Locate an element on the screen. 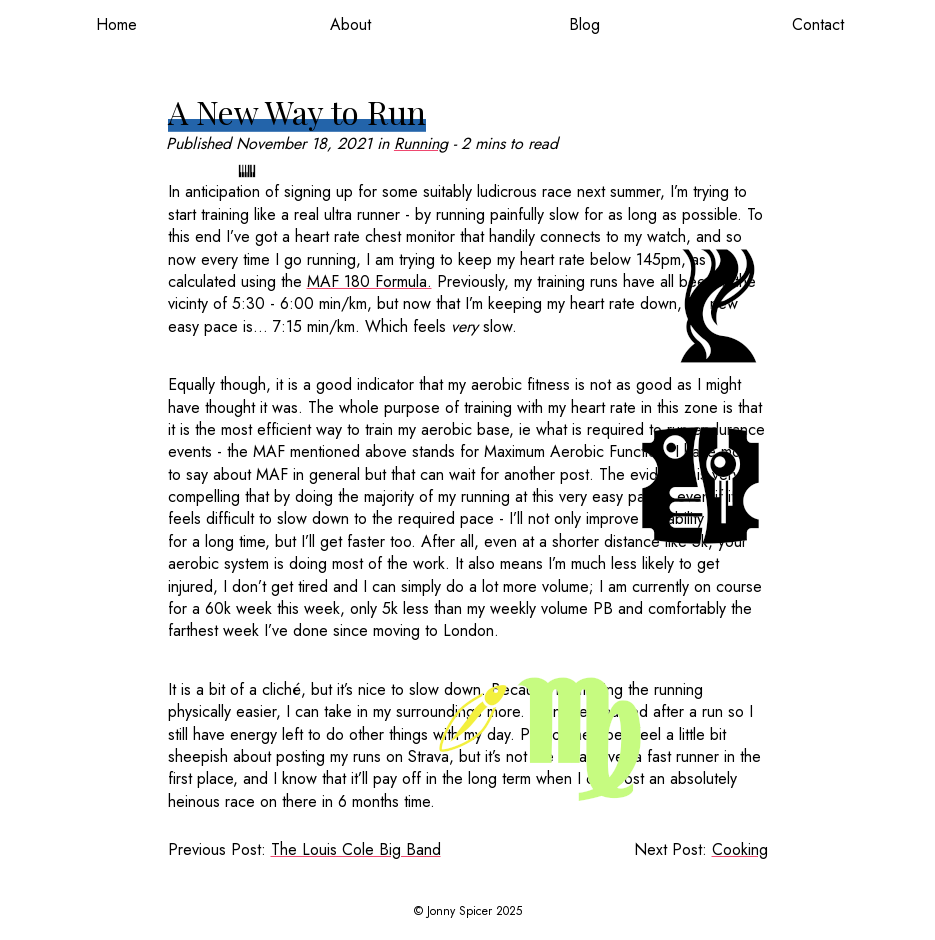  indicates early stage or growth phase in a game is located at coordinates (473, 717).